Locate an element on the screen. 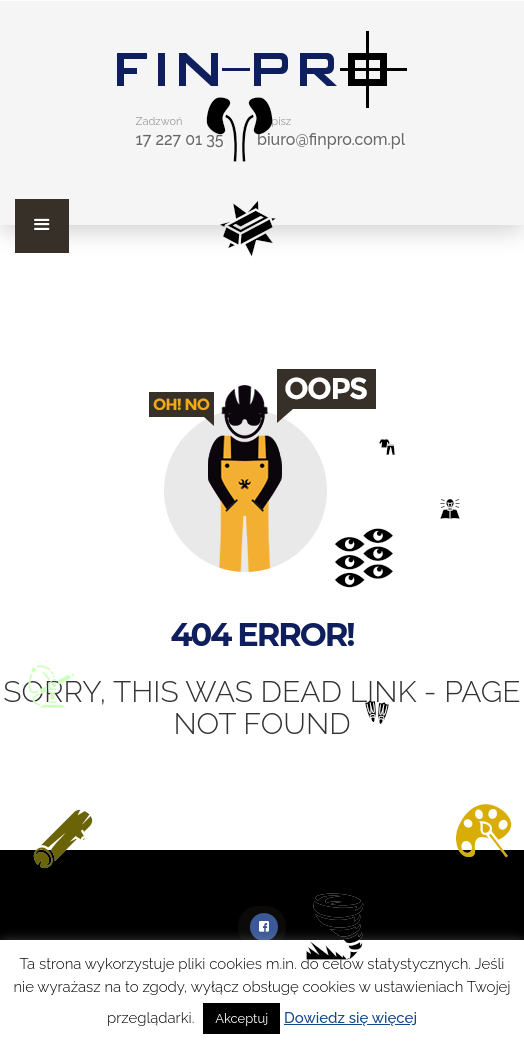  deploy defensive laser turret is located at coordinates (51, 686).